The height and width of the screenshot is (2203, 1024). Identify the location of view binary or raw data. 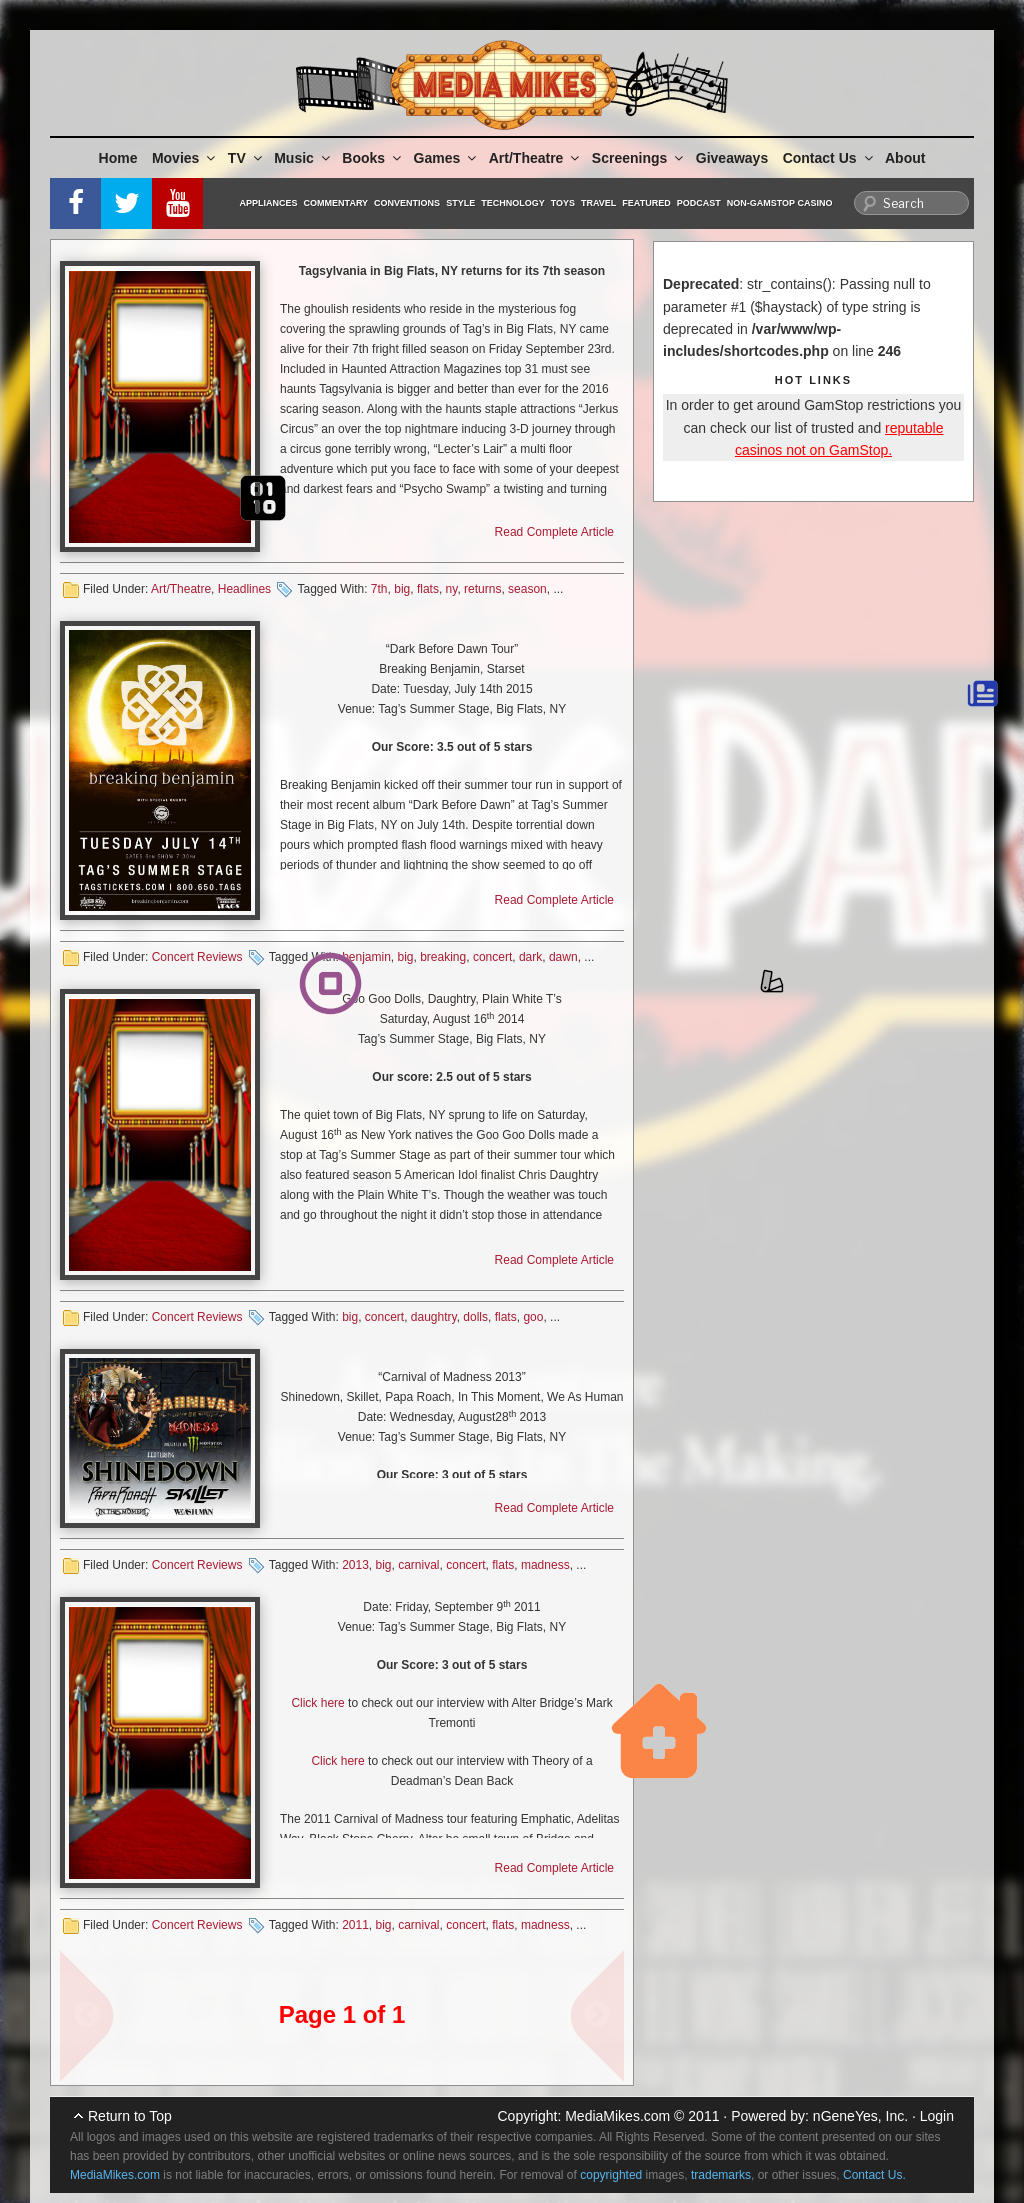
(263, 498).